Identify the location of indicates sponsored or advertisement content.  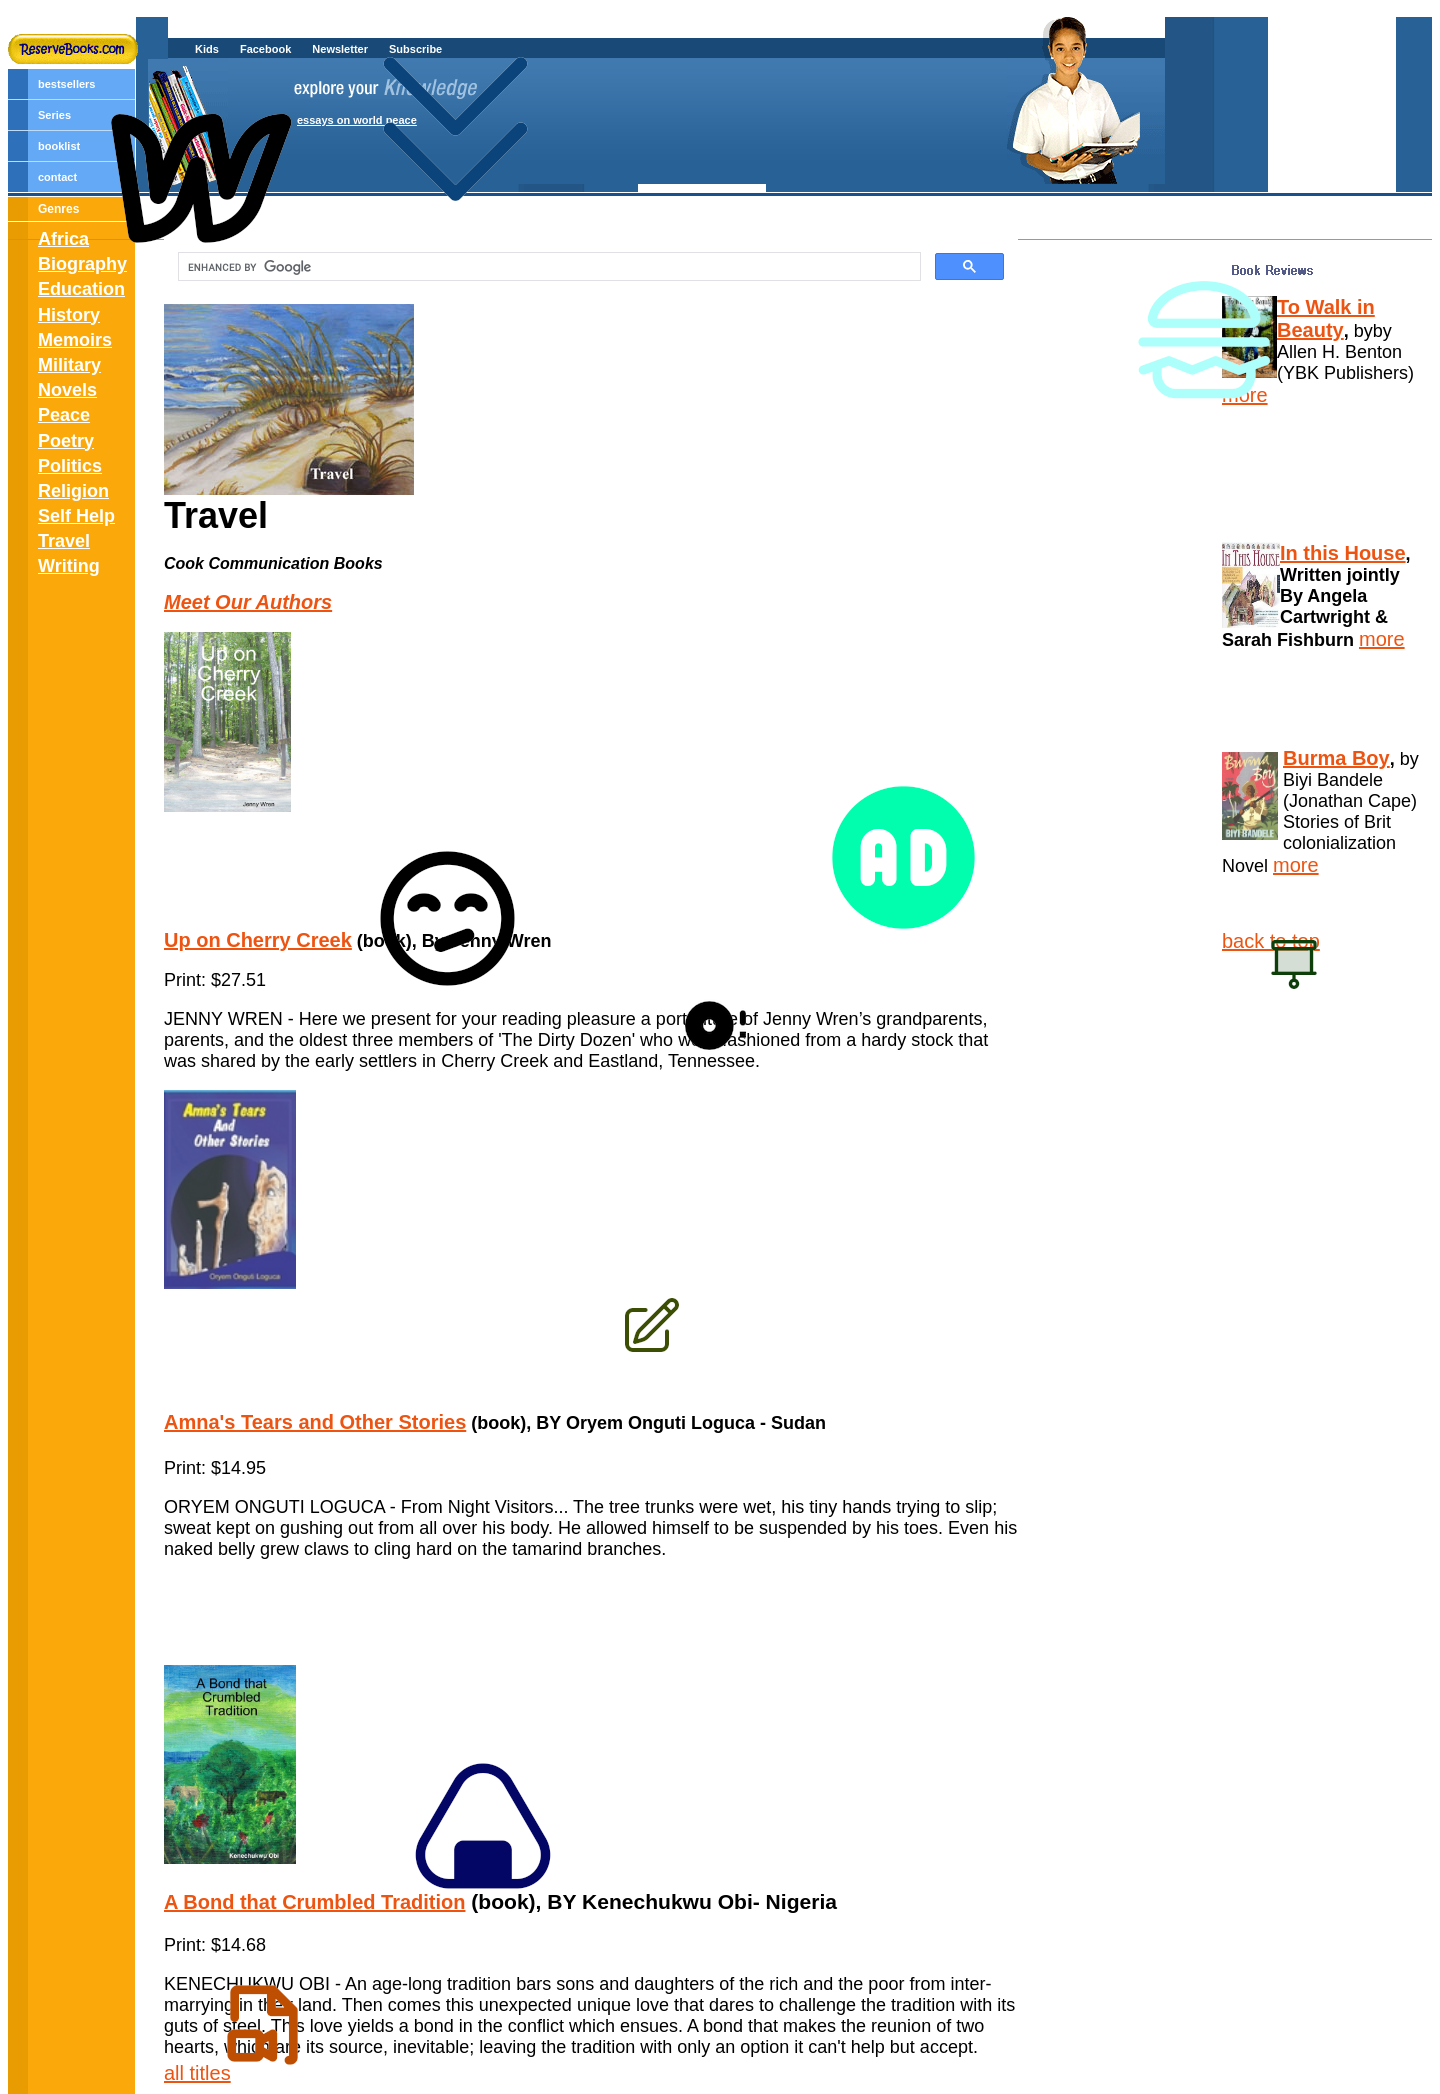
(903, 857).